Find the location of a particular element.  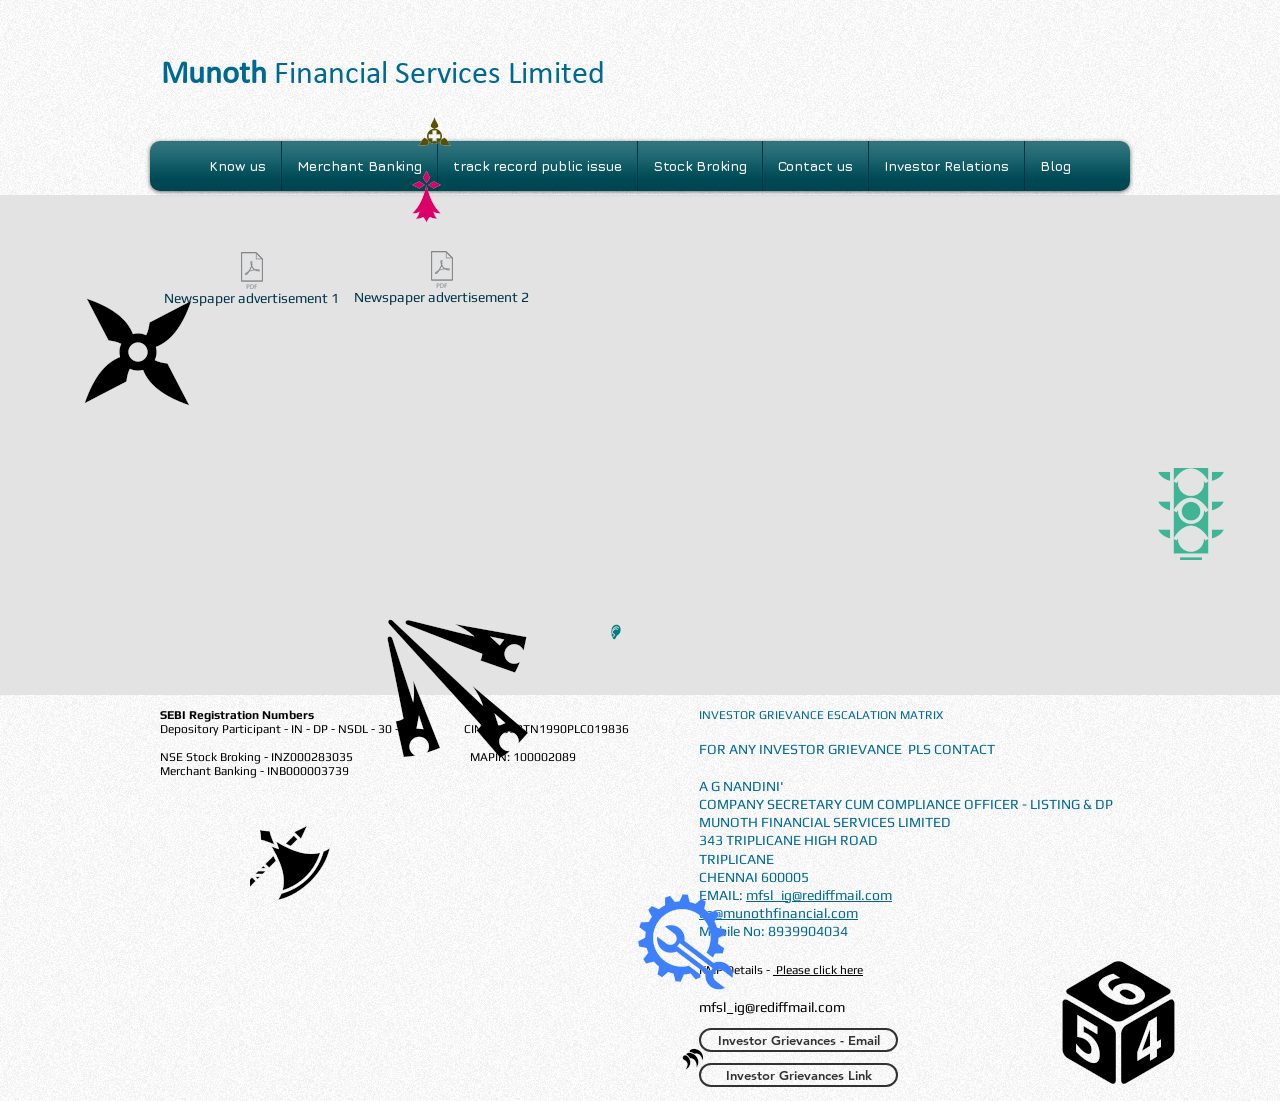

activate multi-shot or spread attack ability is located at coordinates (457, 688).